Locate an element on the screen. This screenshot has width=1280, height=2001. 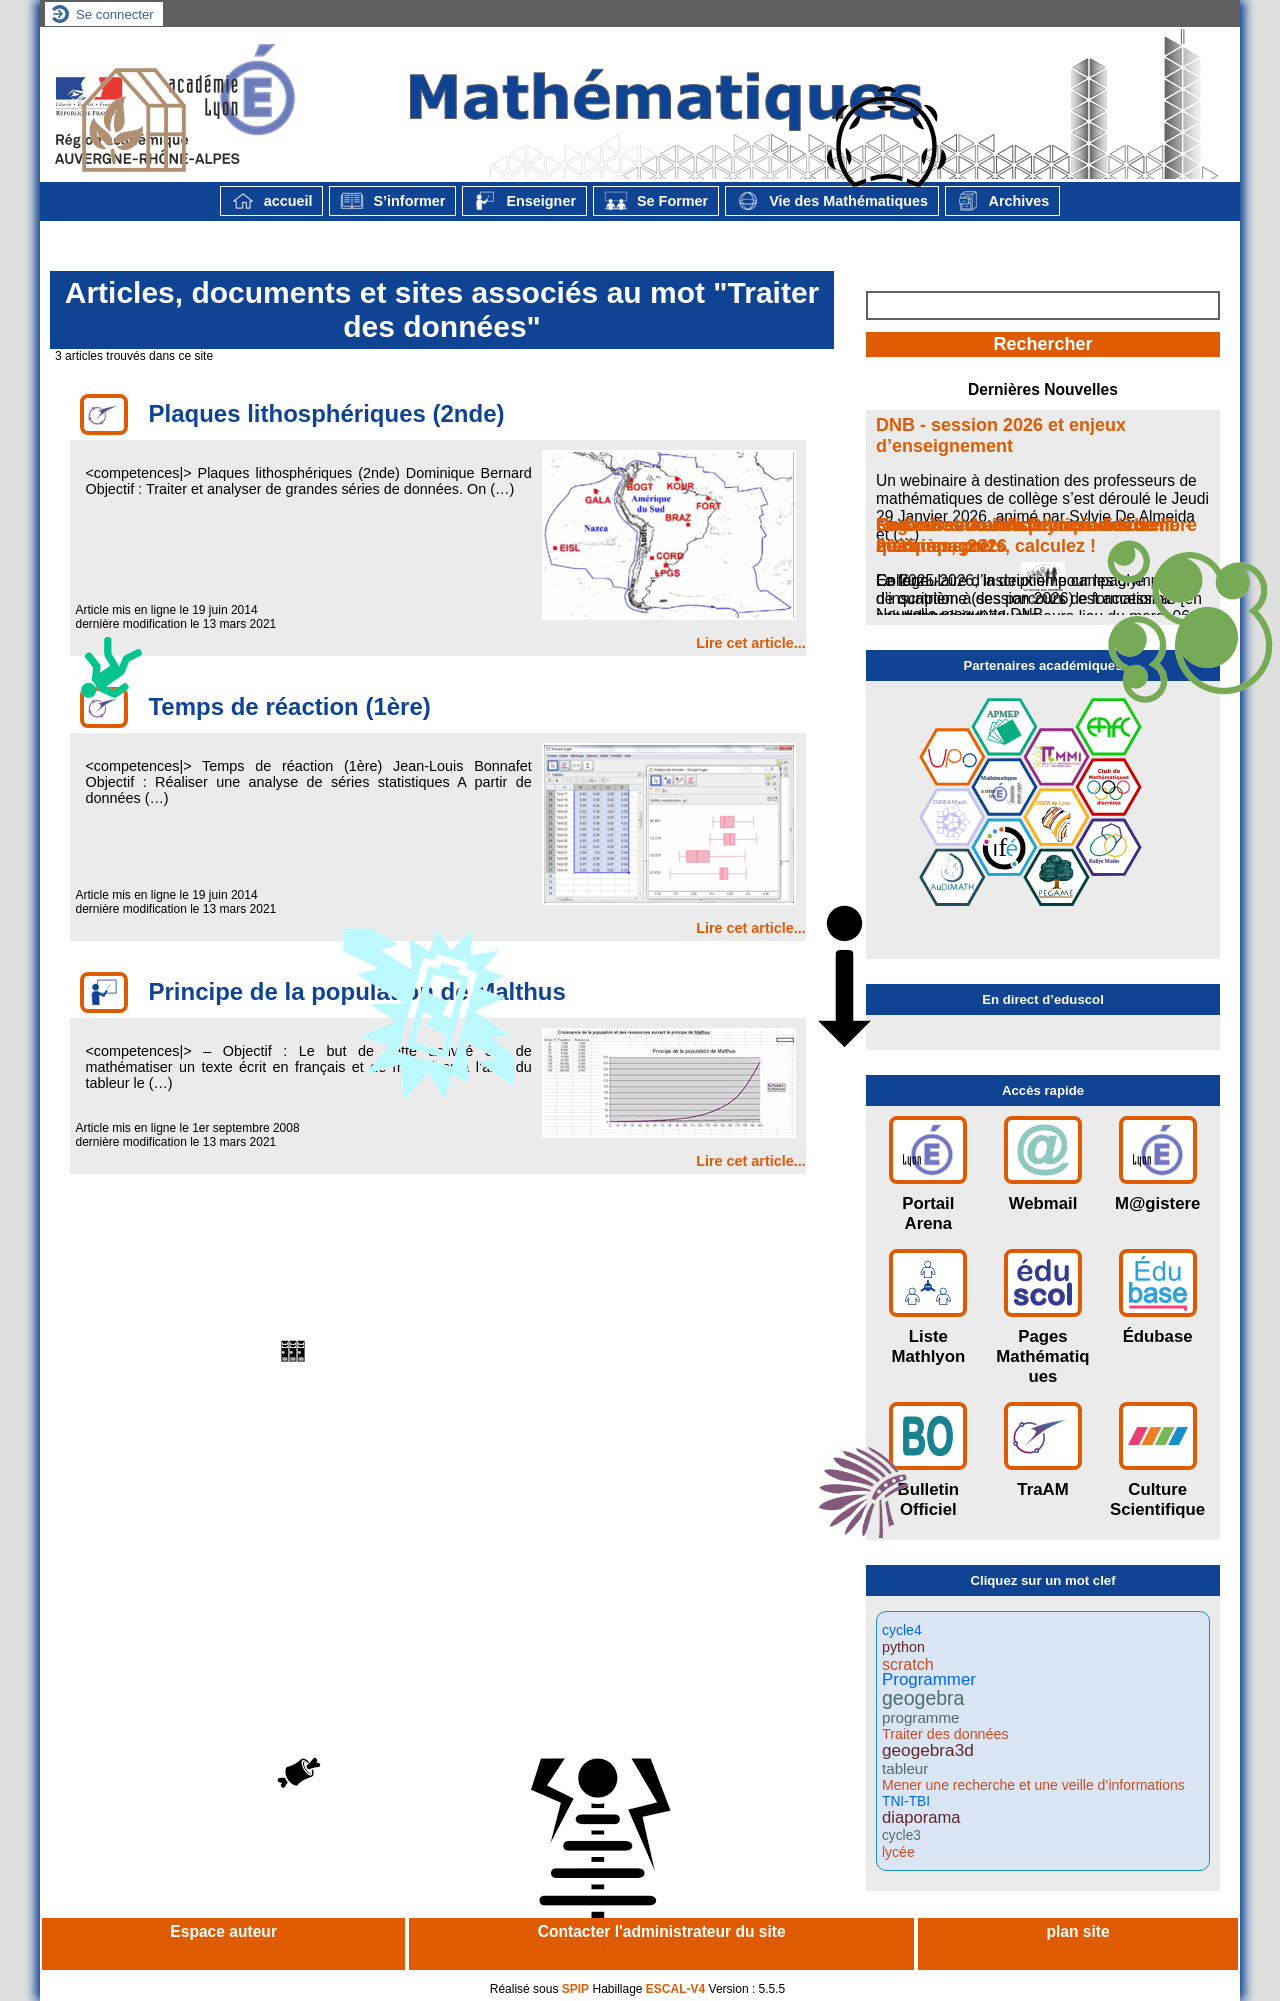
select native american or tribal theme is located at coordinates (863, 1492).